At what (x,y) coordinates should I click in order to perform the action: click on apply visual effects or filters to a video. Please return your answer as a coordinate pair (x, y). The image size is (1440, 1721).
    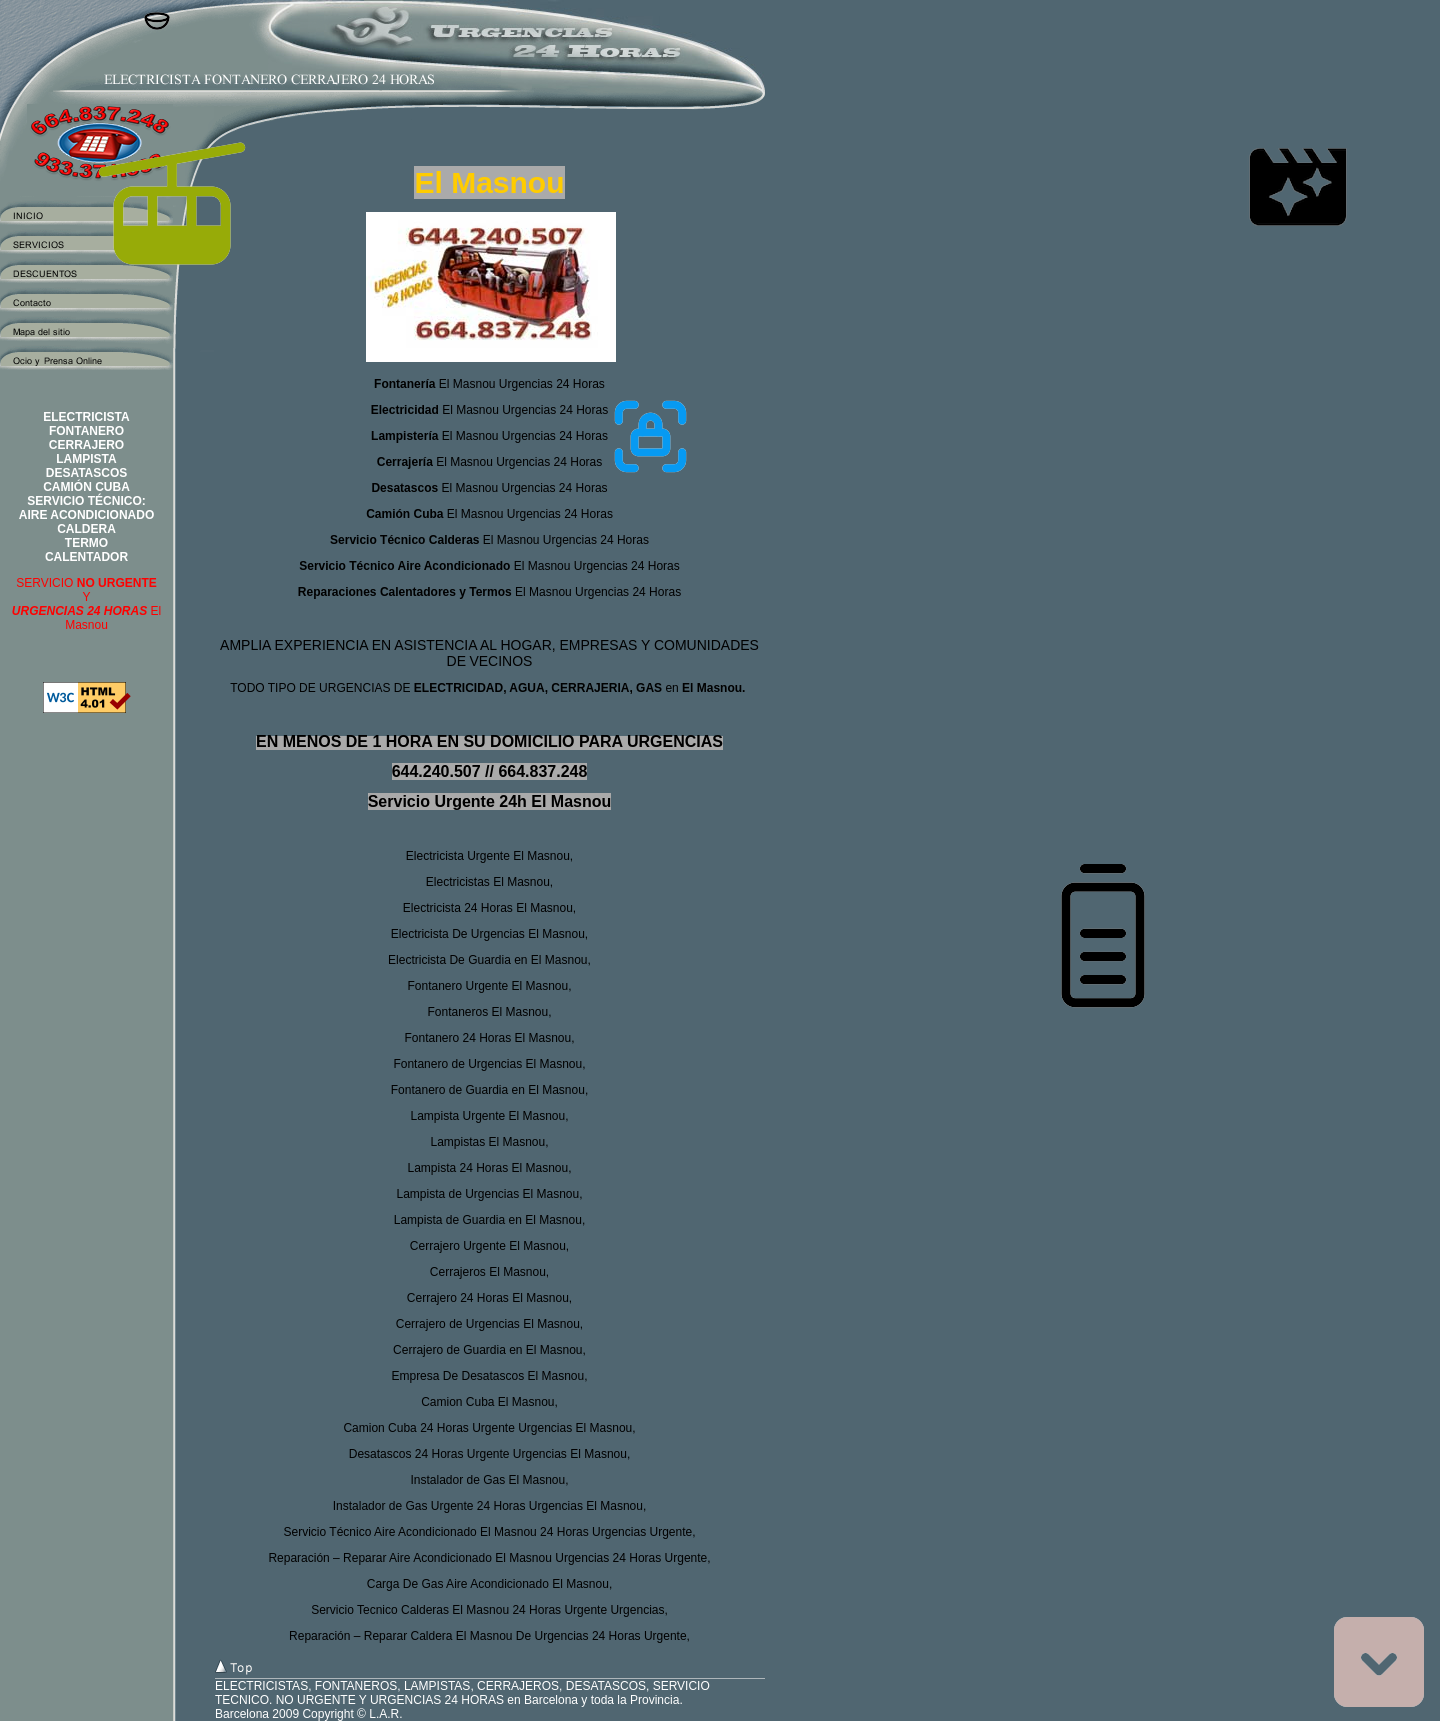
    Looking at the image, I should click on (1298, 187).